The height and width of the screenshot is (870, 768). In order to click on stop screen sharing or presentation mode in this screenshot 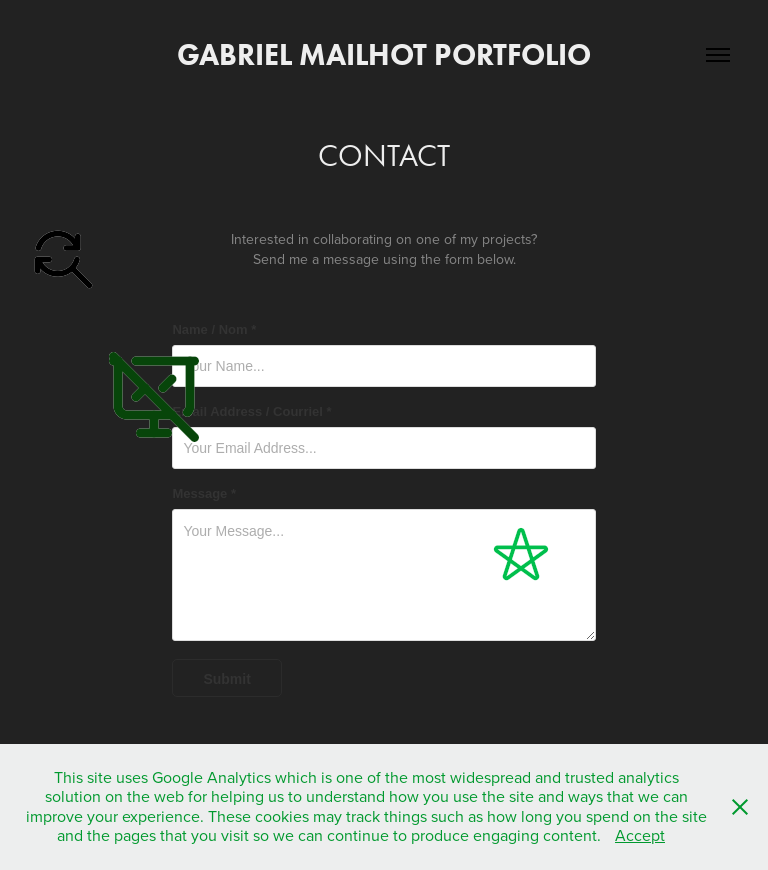, I will do `click(154, 397)`.